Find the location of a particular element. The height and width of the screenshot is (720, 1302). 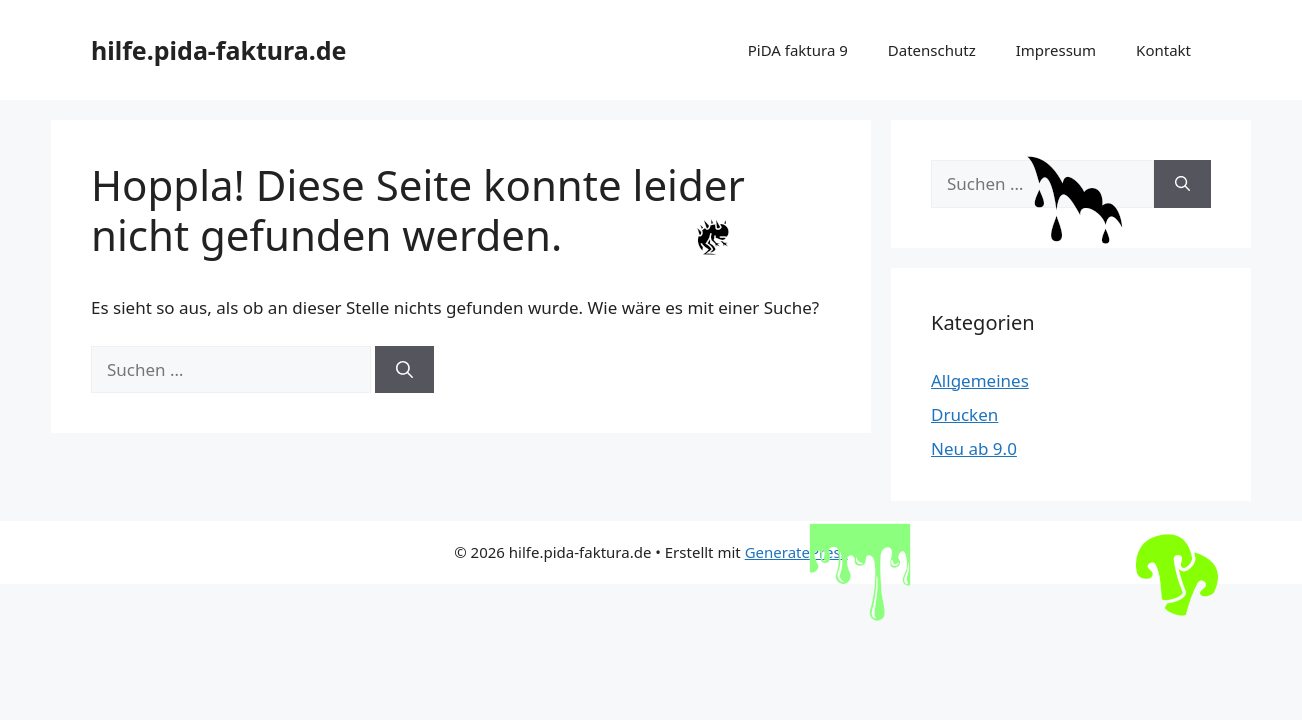

indicates blood or gore content warning is located at coordinates (860, 574).